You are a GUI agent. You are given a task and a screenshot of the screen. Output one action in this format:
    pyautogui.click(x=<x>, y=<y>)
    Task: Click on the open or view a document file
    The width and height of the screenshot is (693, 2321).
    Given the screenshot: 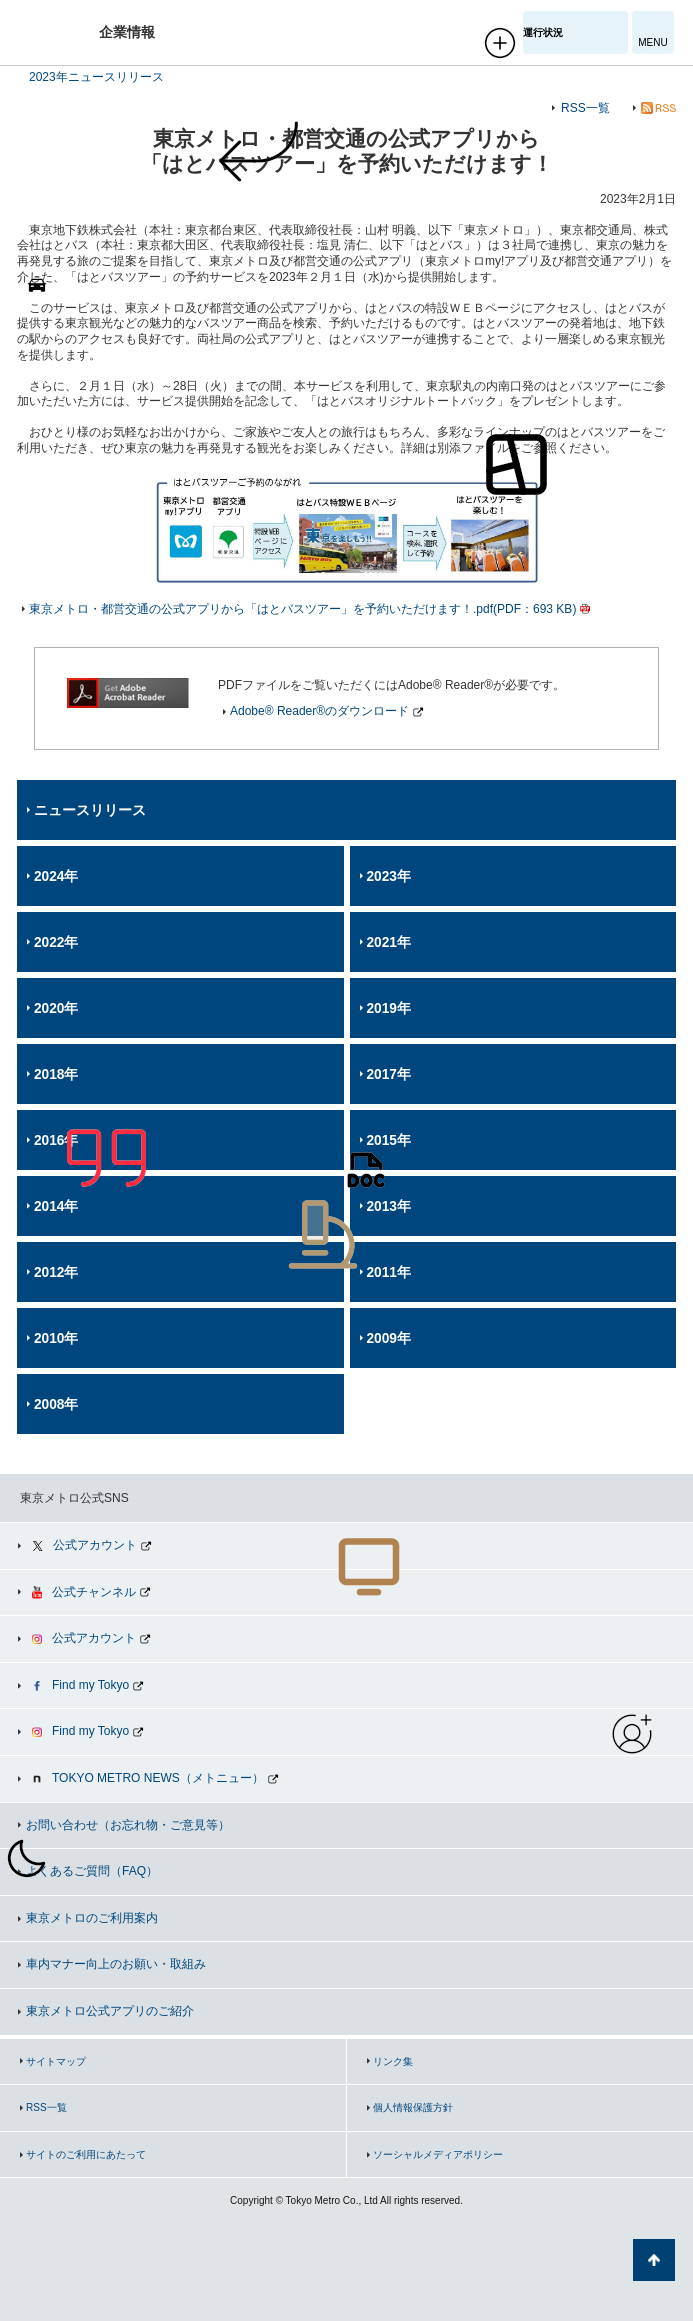 What is the action you would take?
    pyautogui.click(x=366, y=1171)
    